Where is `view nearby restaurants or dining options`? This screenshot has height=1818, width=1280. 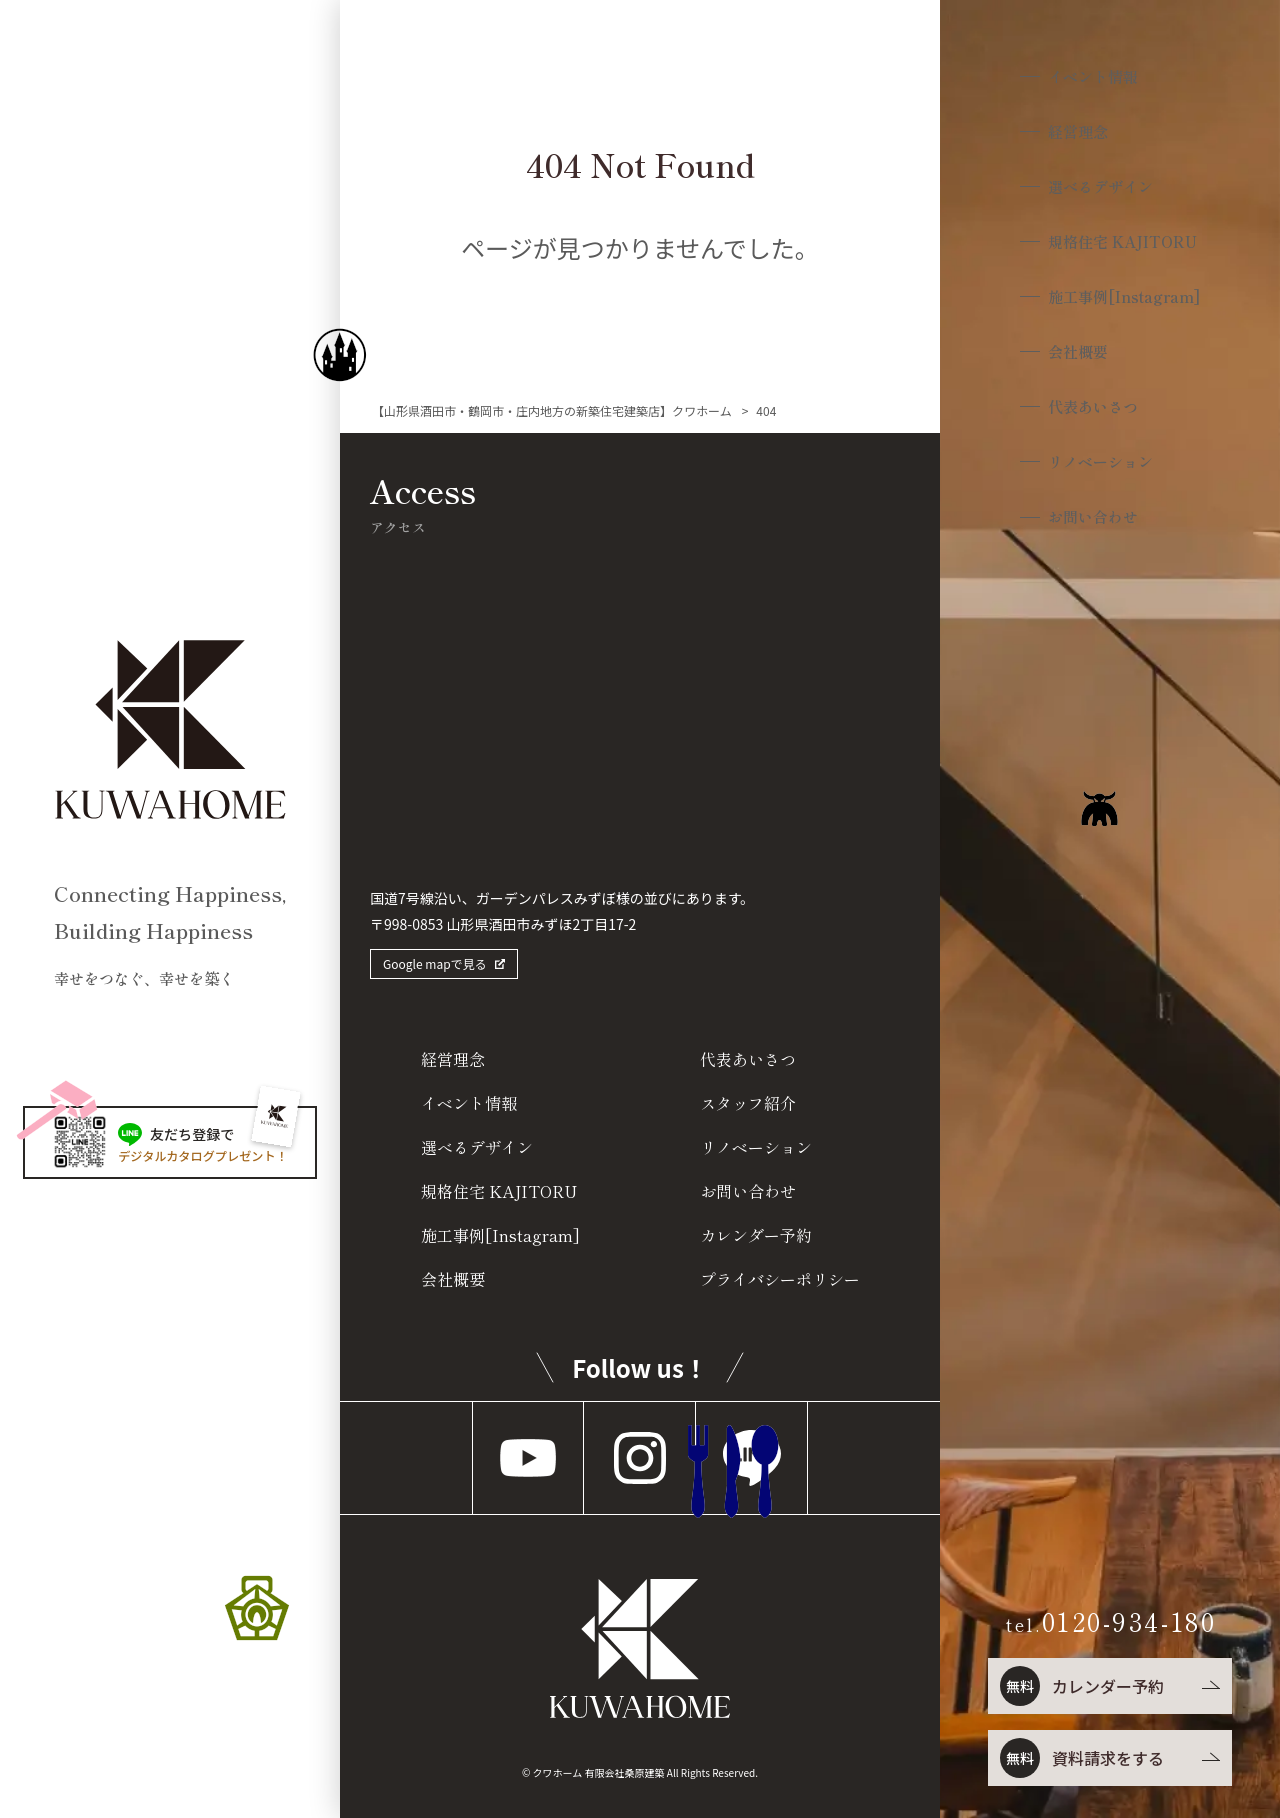 view nearby restaurants or dining options is located at coordinates (731, 1471).